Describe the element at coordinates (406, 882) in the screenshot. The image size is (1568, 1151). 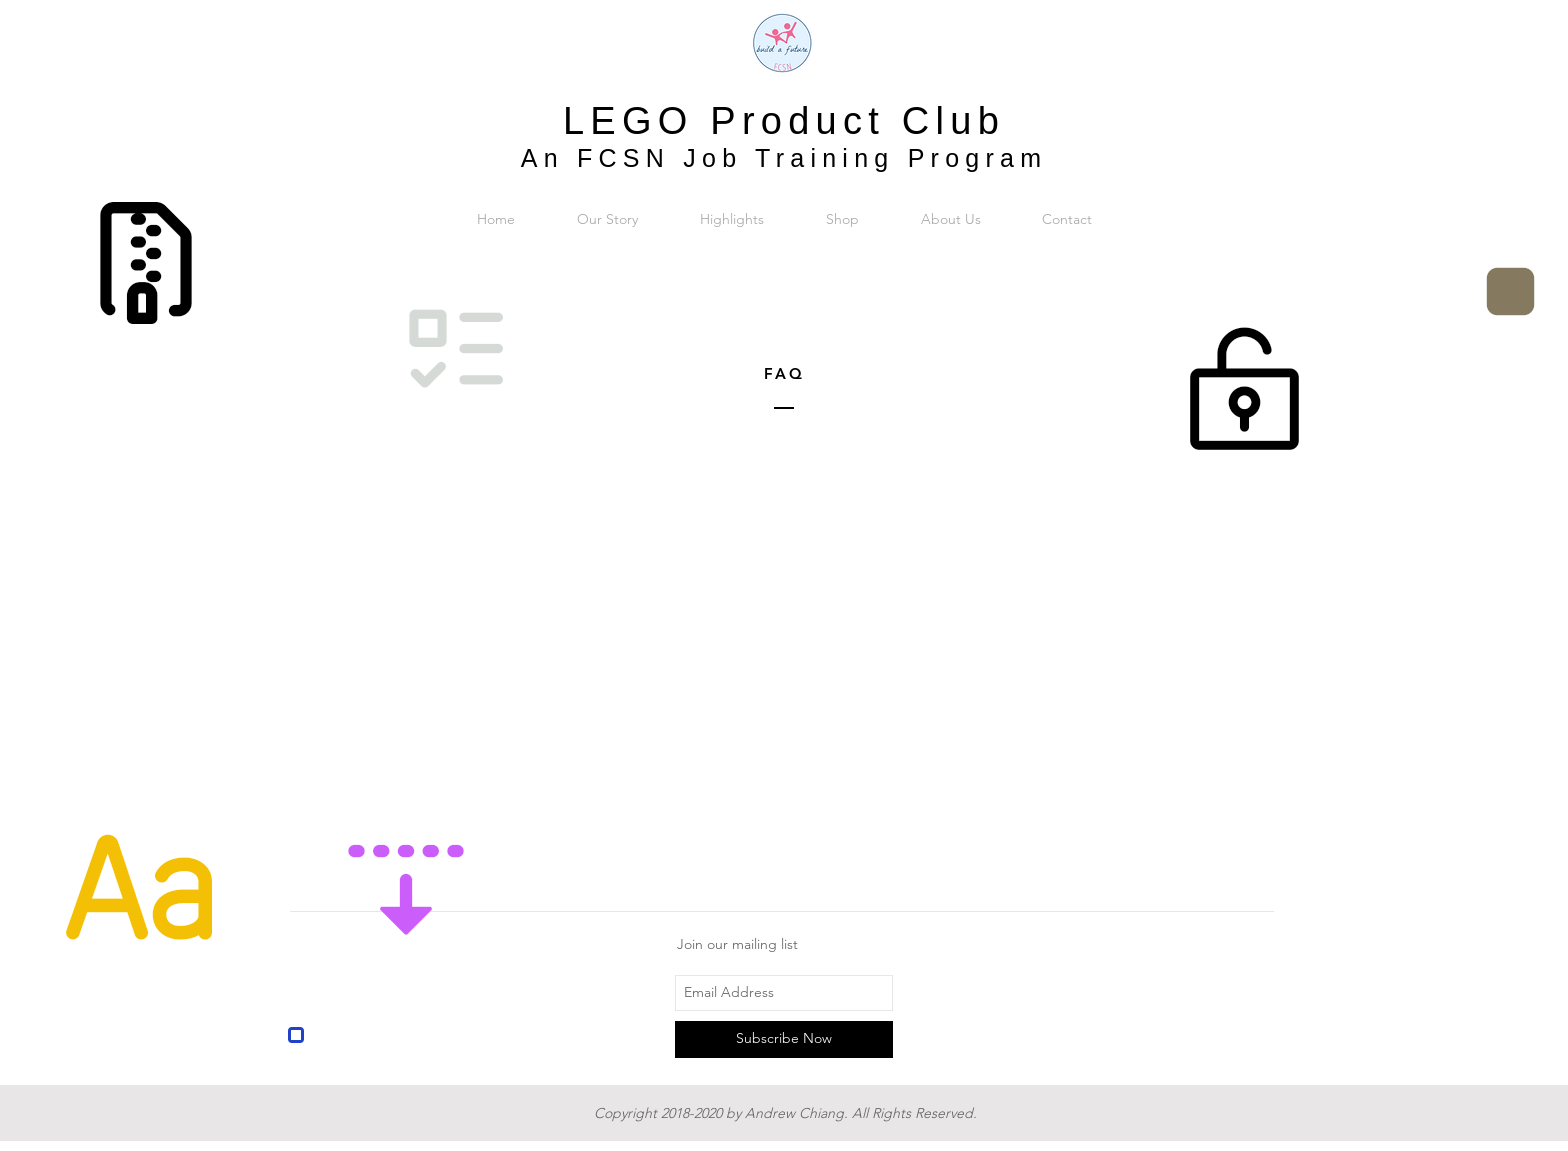
I see `expand collapsed content below` at that location.